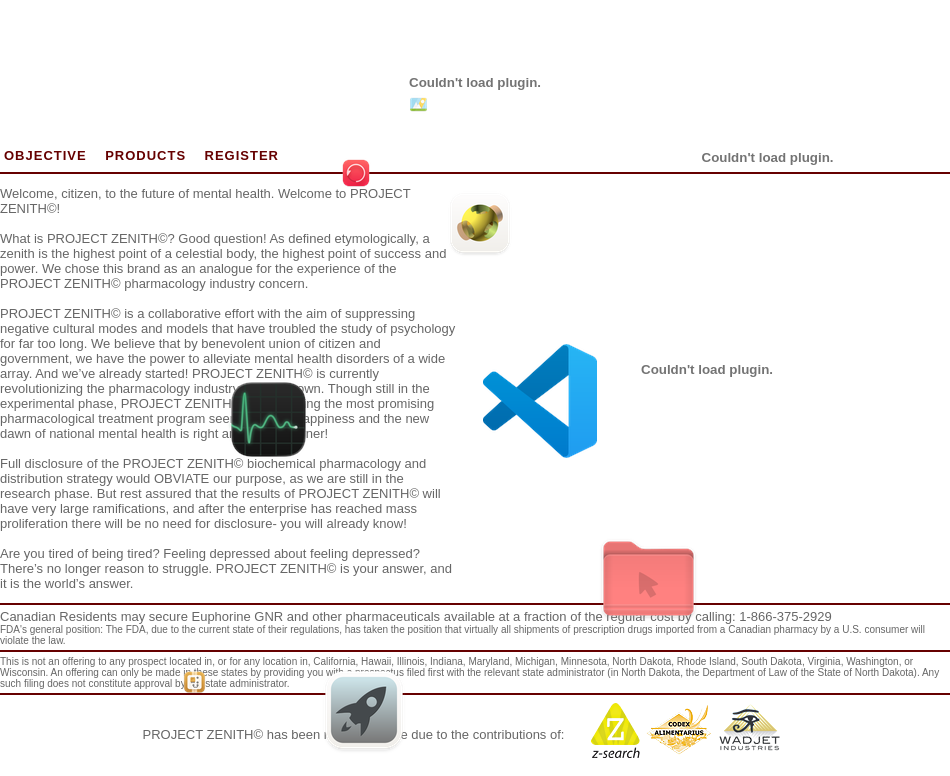  I want to click on a system driver or hardware component file, so click(194, 682).